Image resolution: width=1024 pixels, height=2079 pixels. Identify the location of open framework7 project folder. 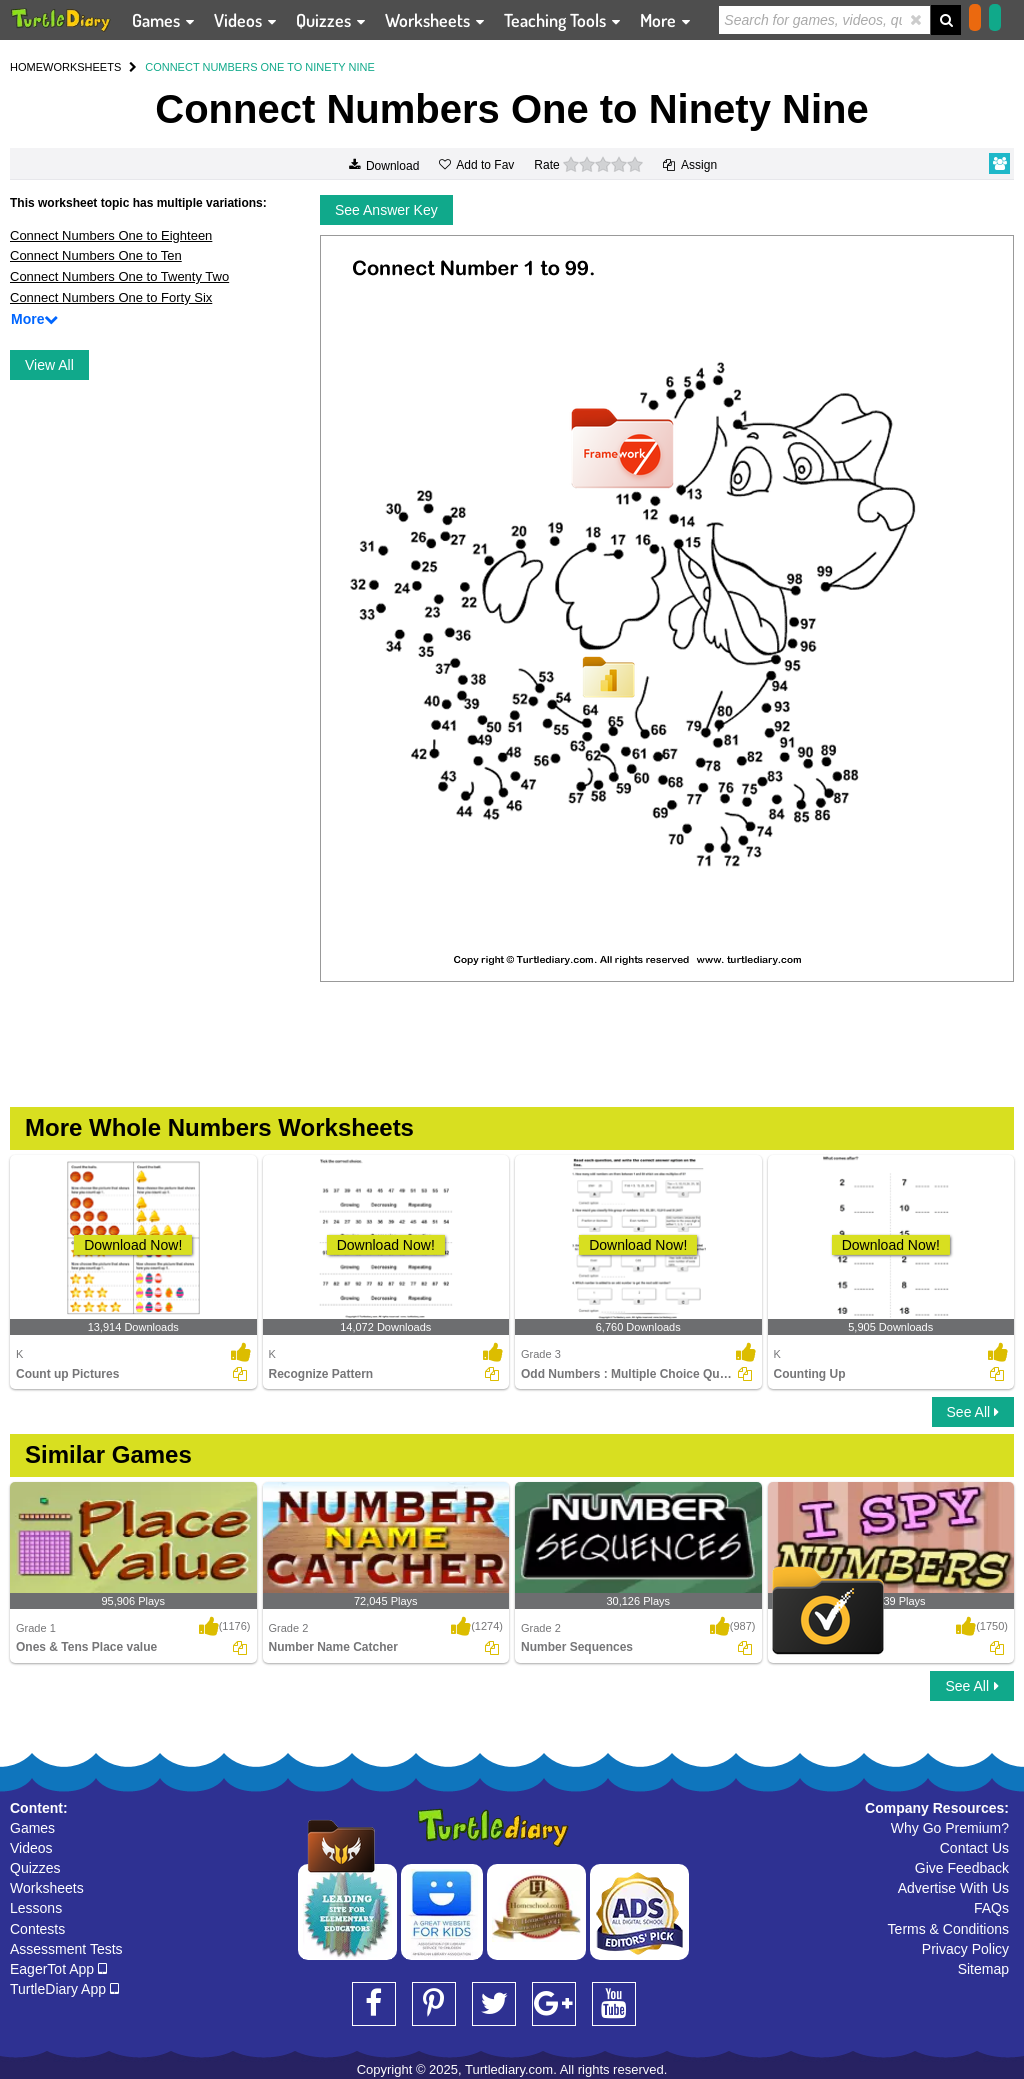
(622, 451).